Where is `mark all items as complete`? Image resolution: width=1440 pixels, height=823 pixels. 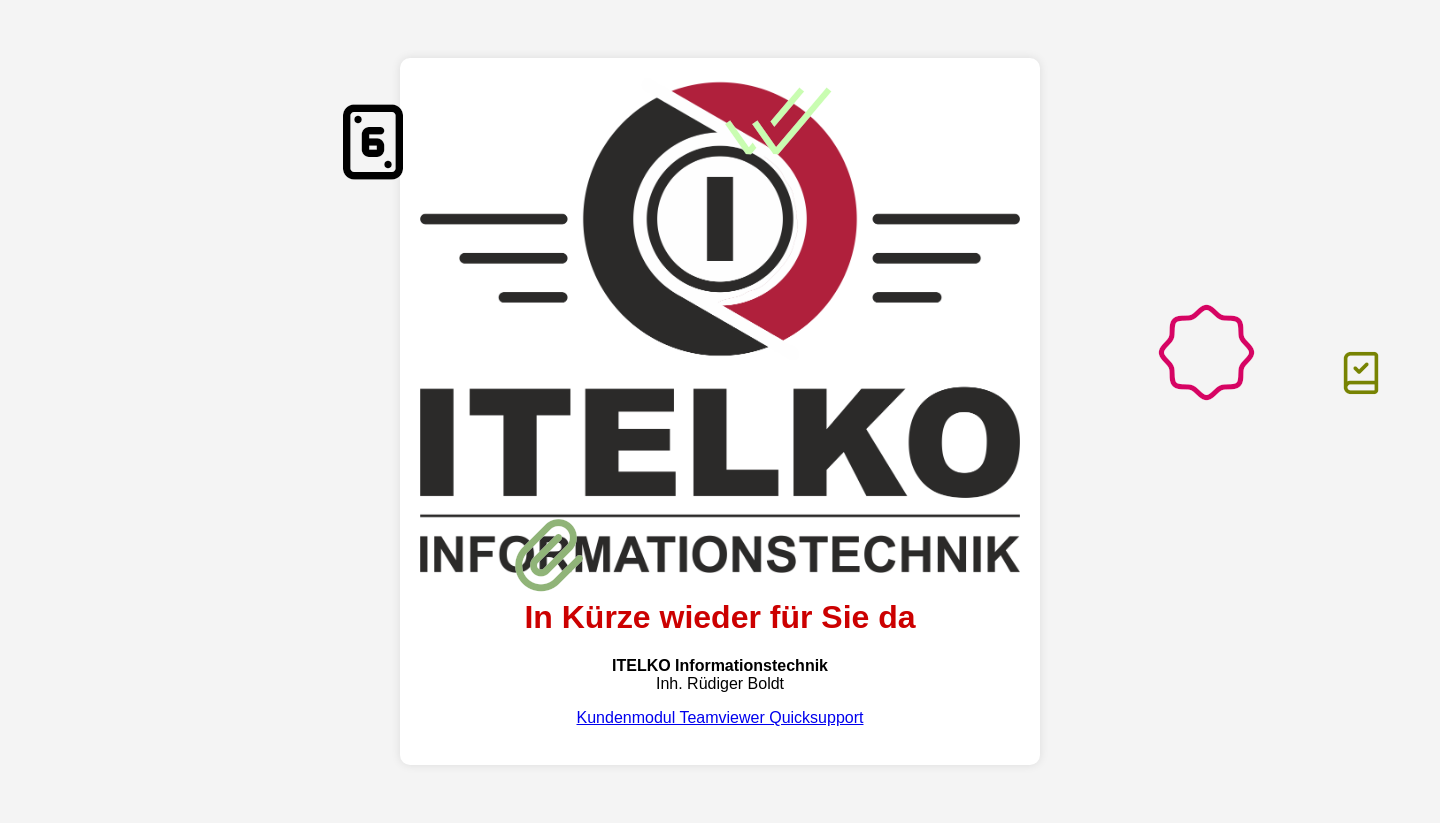 mark all items as complete is located at coordinates (779, 121).